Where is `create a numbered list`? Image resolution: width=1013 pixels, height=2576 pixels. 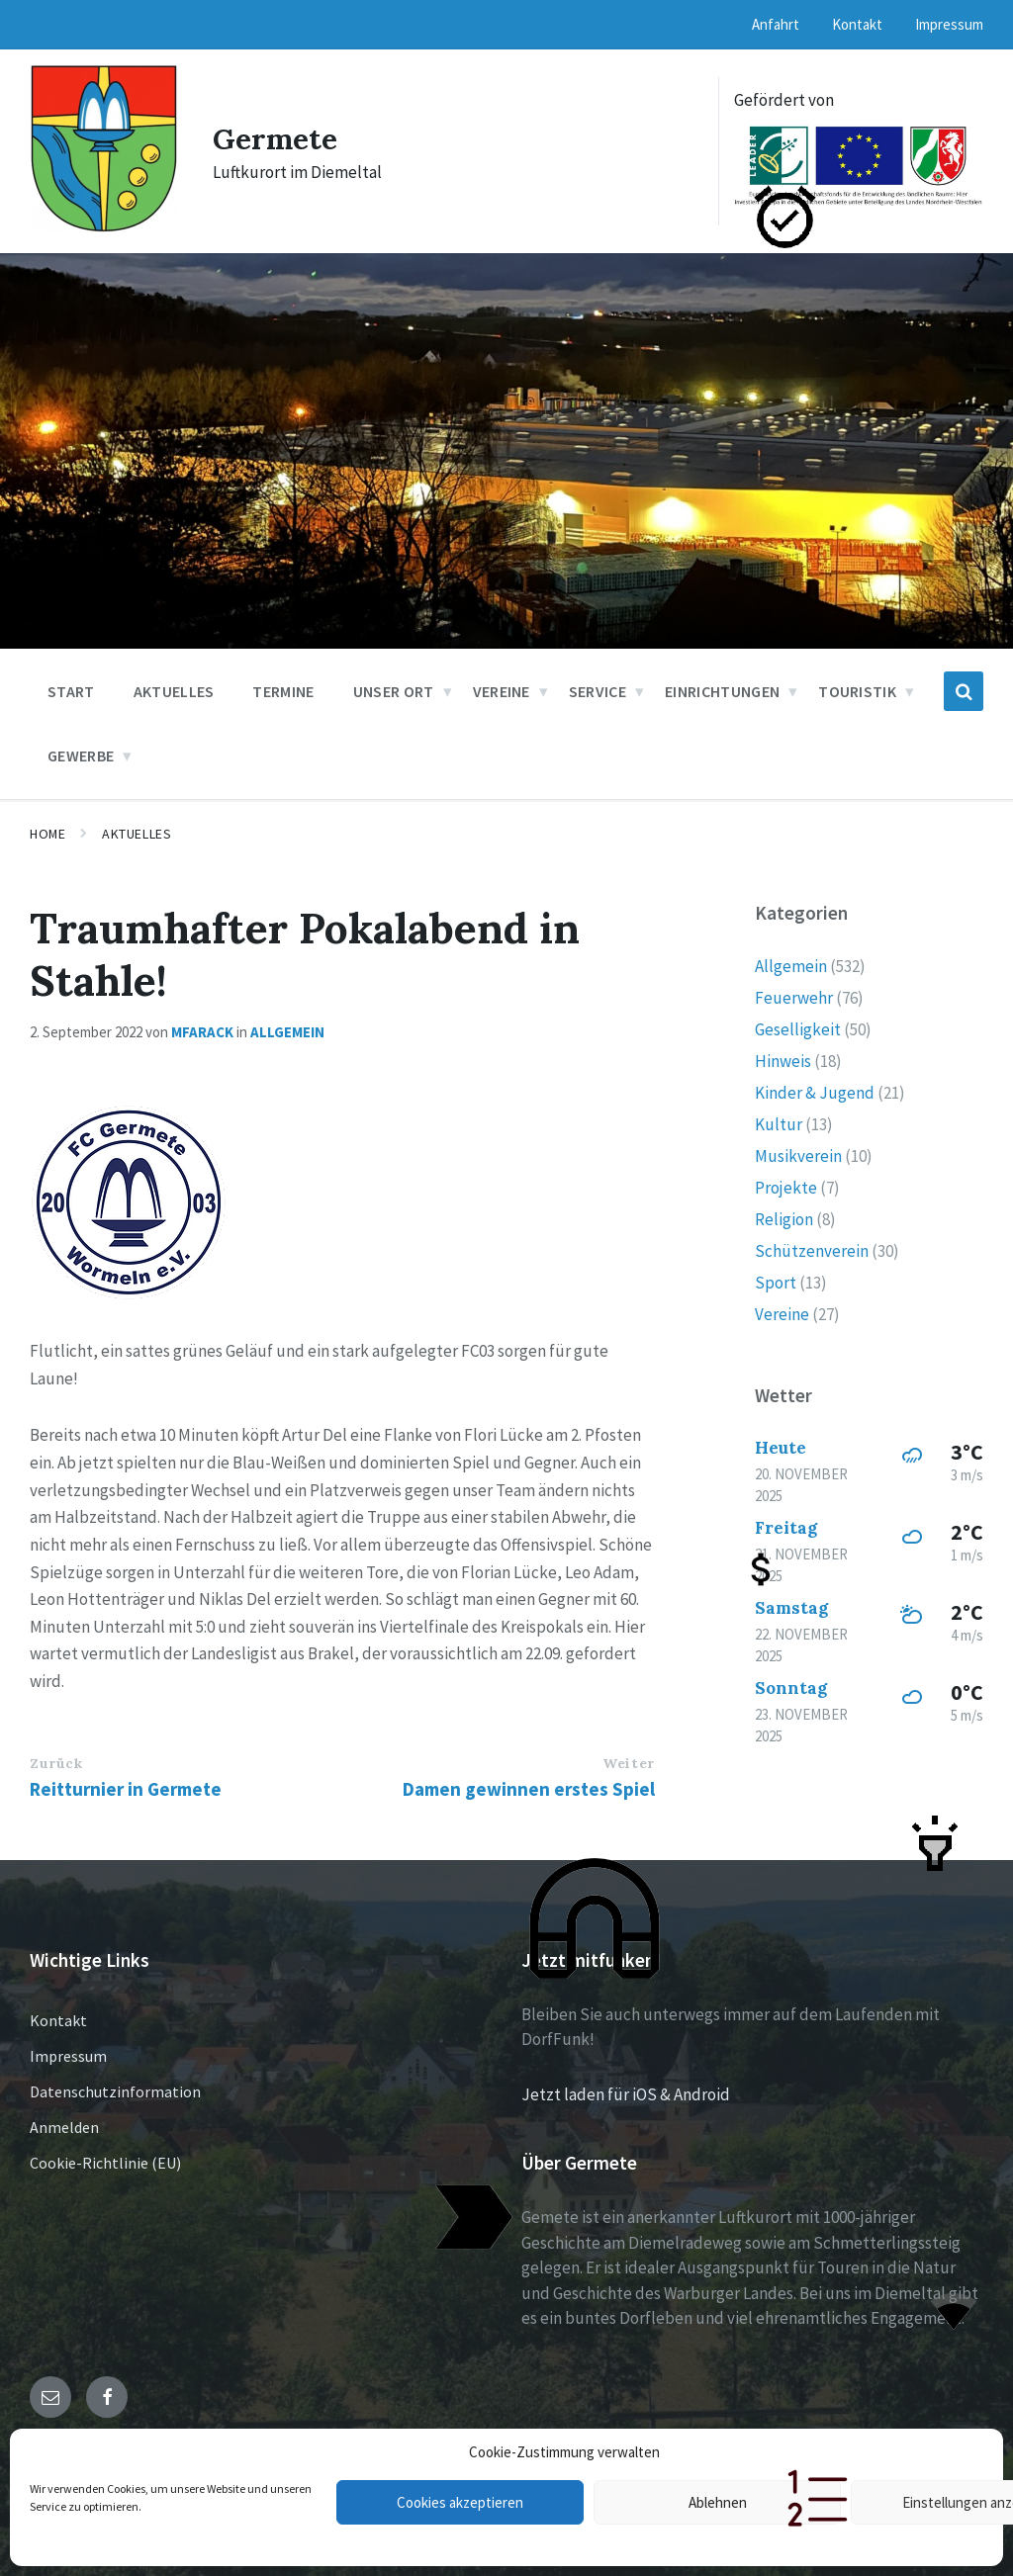
create a numbered list is located at coordinates (817, 2499).